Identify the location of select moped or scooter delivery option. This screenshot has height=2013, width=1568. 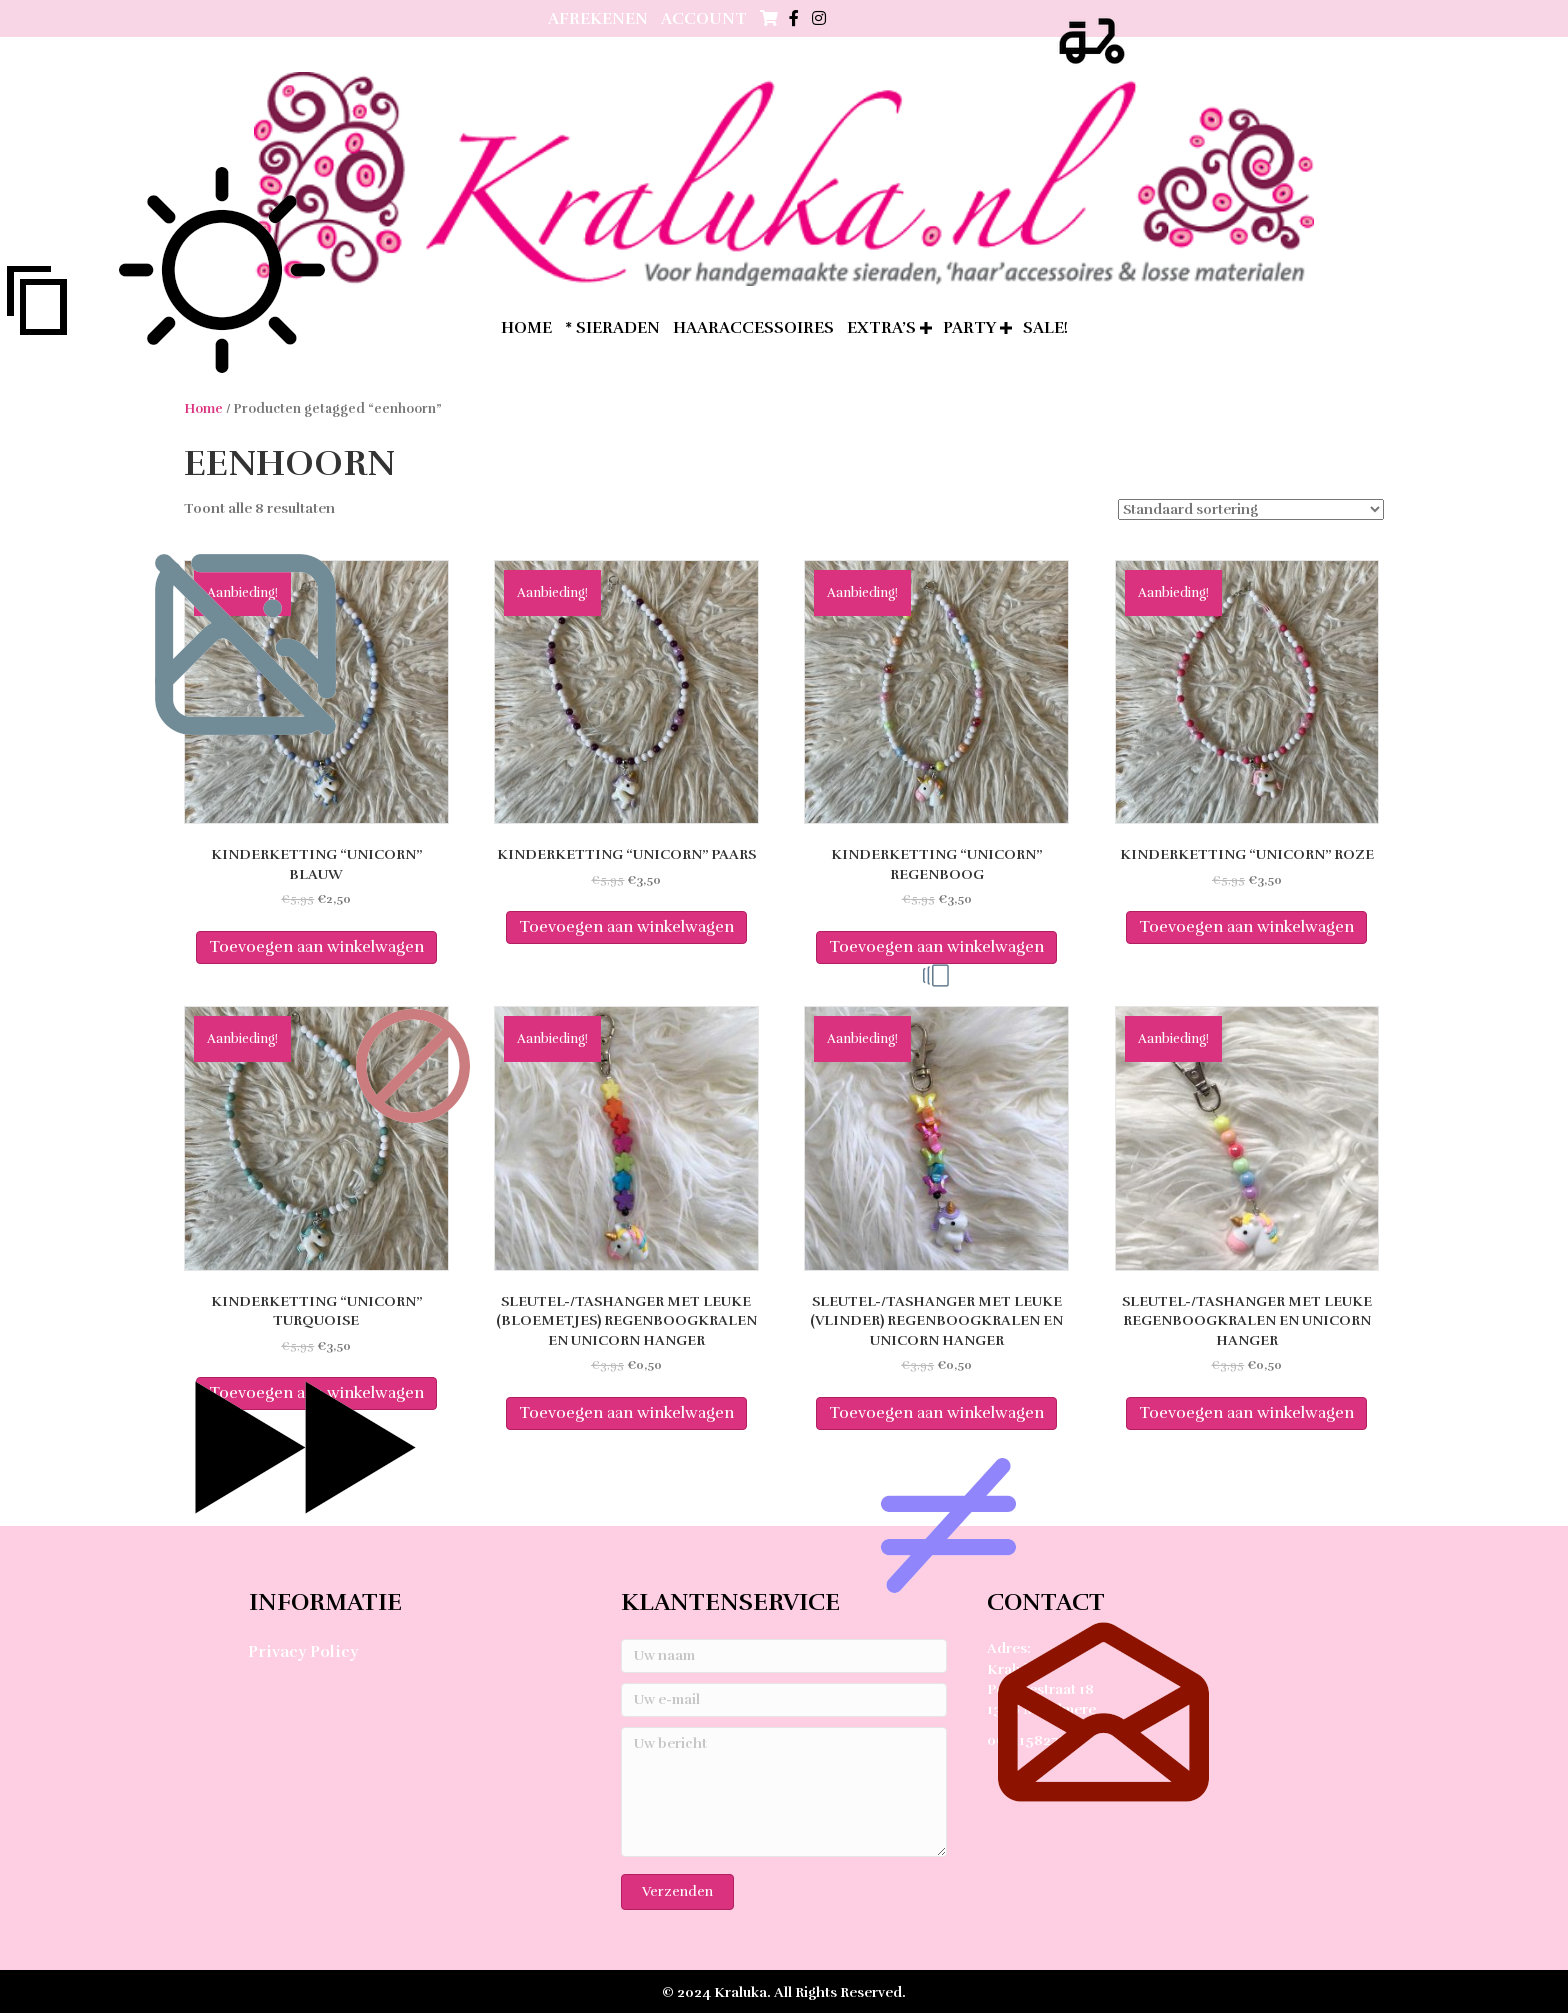
(1092, 41).